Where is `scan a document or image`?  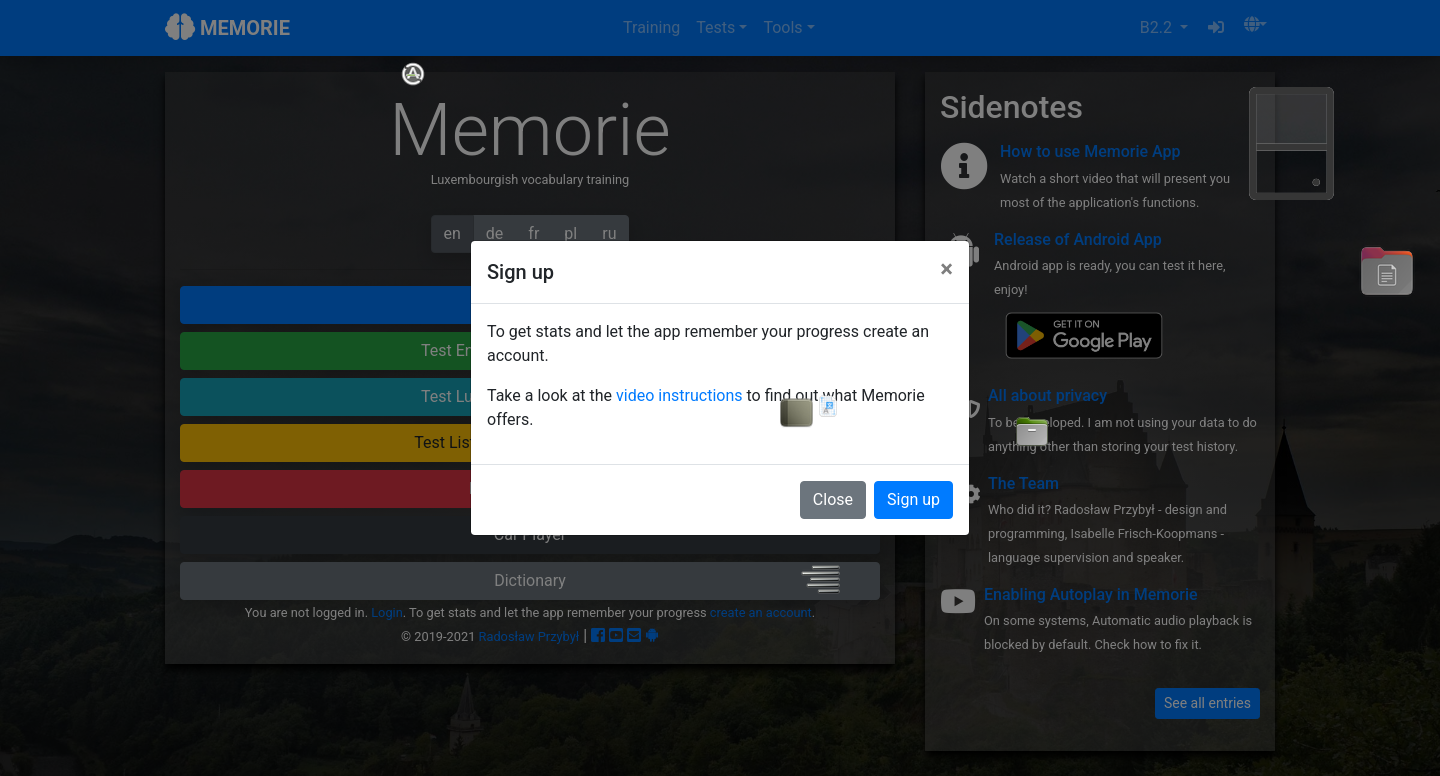
scan a document or image is located at coordinates (1291, 143).